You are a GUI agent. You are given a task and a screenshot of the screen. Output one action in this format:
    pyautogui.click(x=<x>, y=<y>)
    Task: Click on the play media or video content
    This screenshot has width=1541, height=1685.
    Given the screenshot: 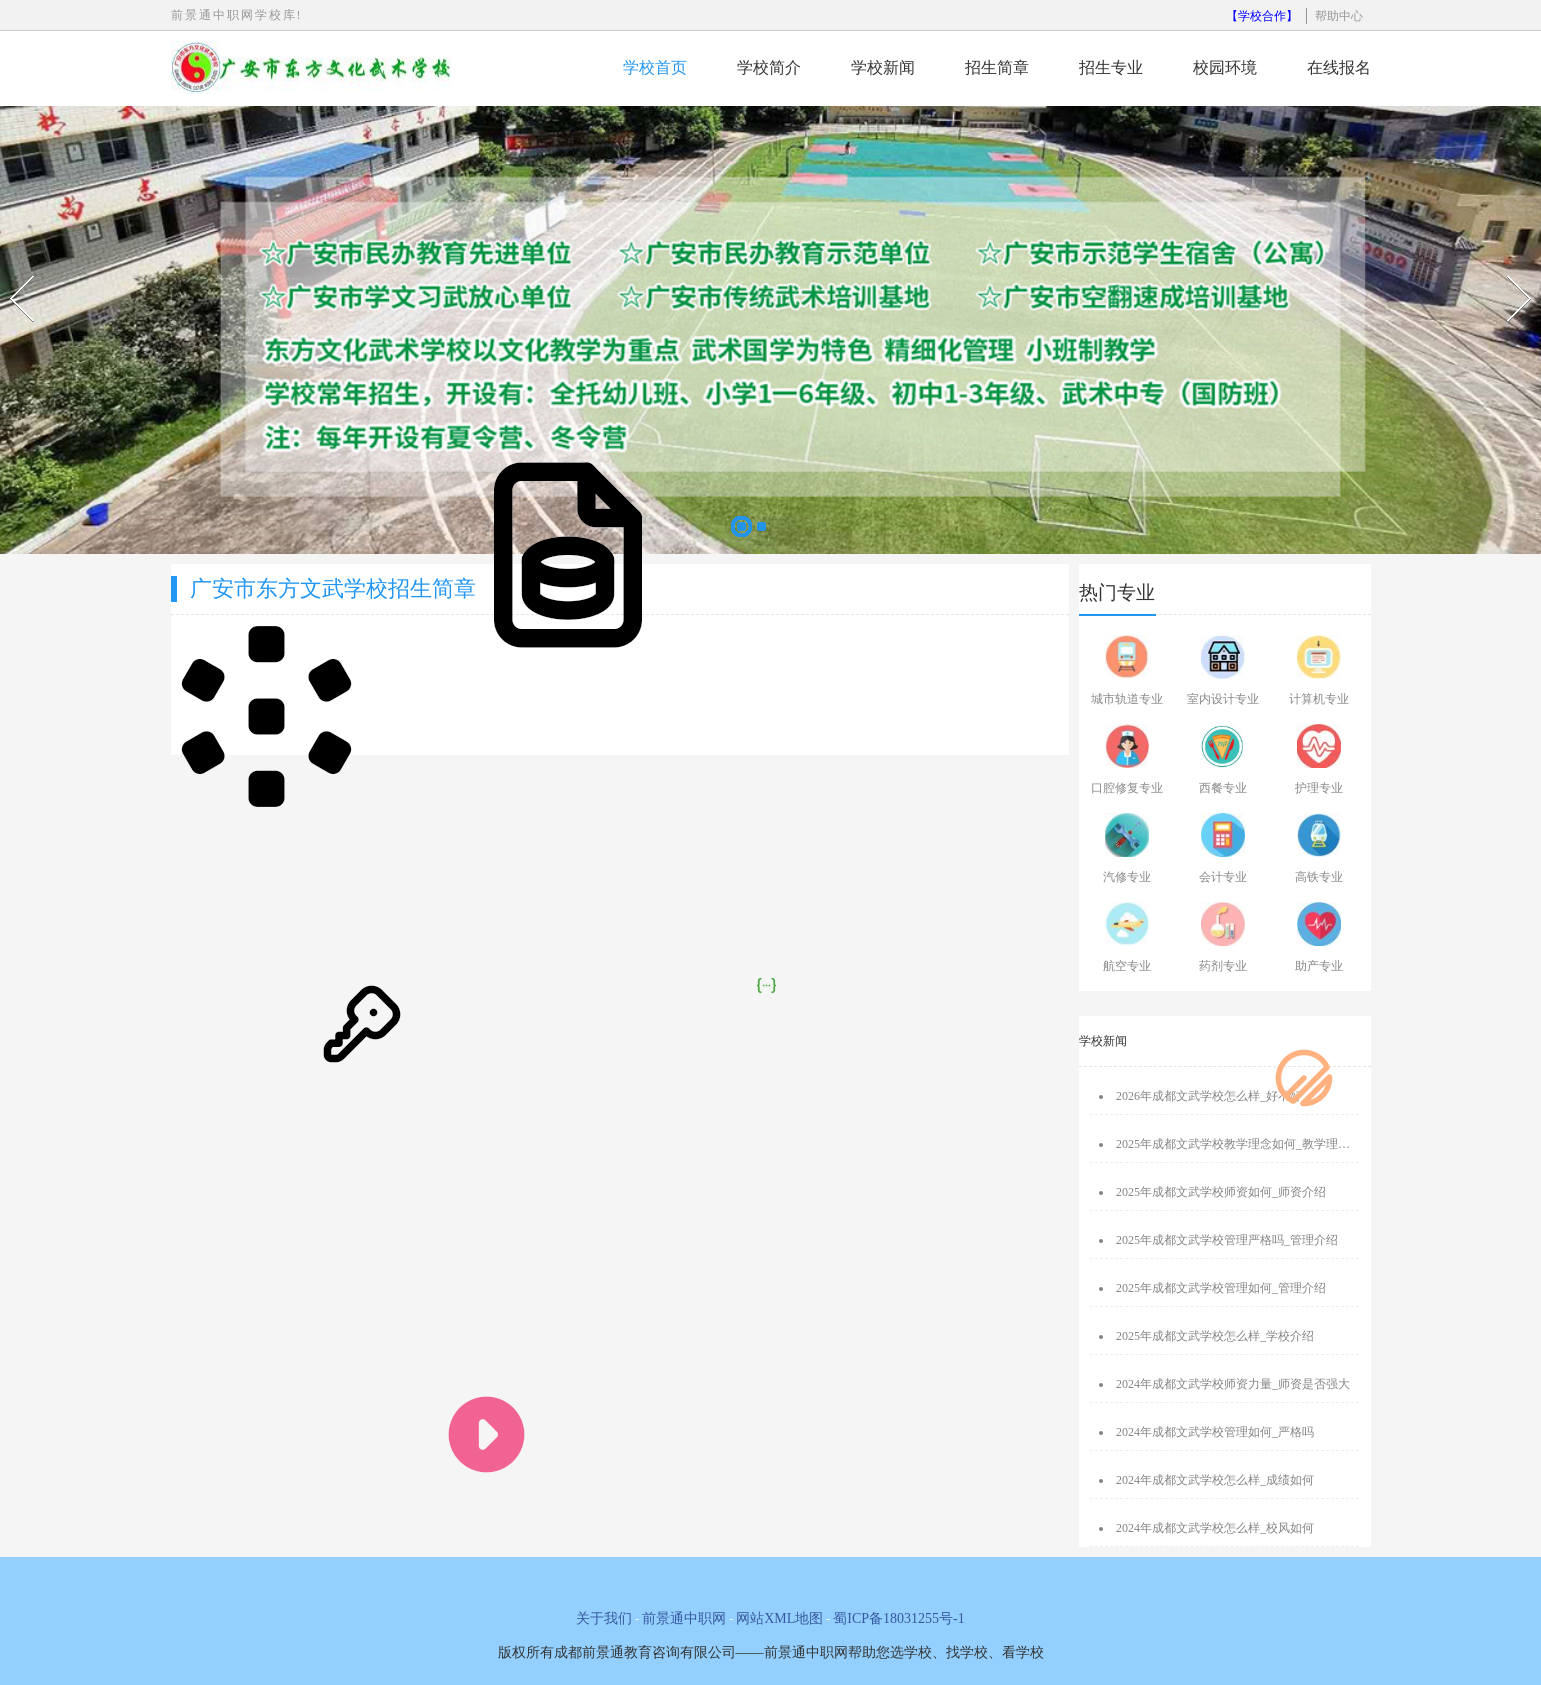 What is the action you would take?
    pyautogui.click(x=486, y=1434)
    